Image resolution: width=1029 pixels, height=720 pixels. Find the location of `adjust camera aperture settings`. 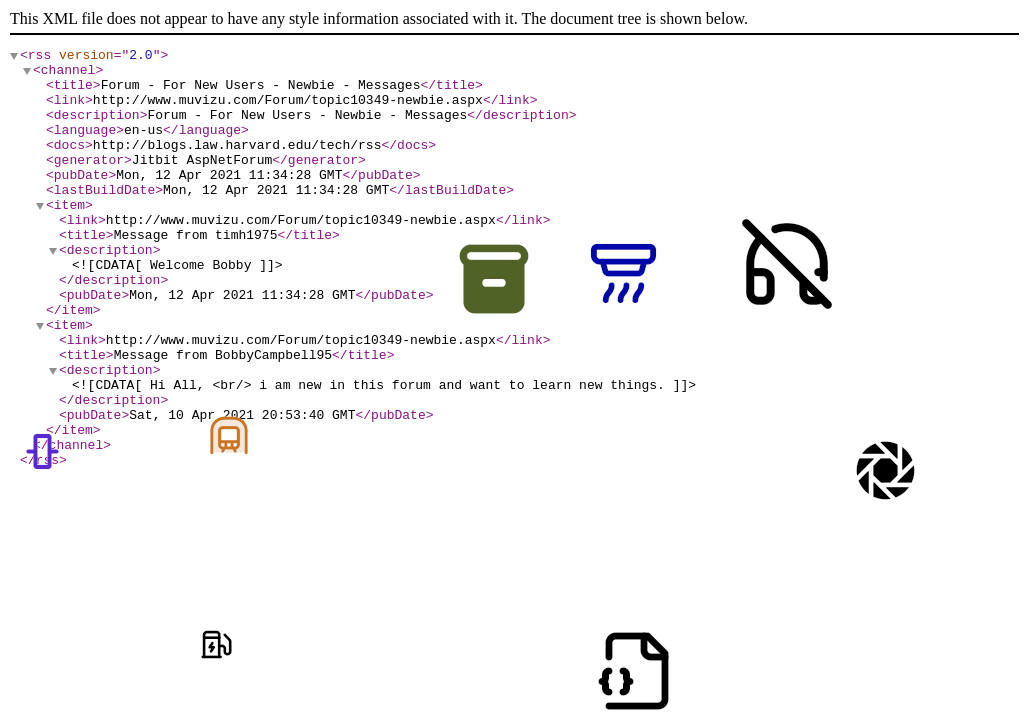

adjust camera aperture settings is located at coordinates (885, 470).